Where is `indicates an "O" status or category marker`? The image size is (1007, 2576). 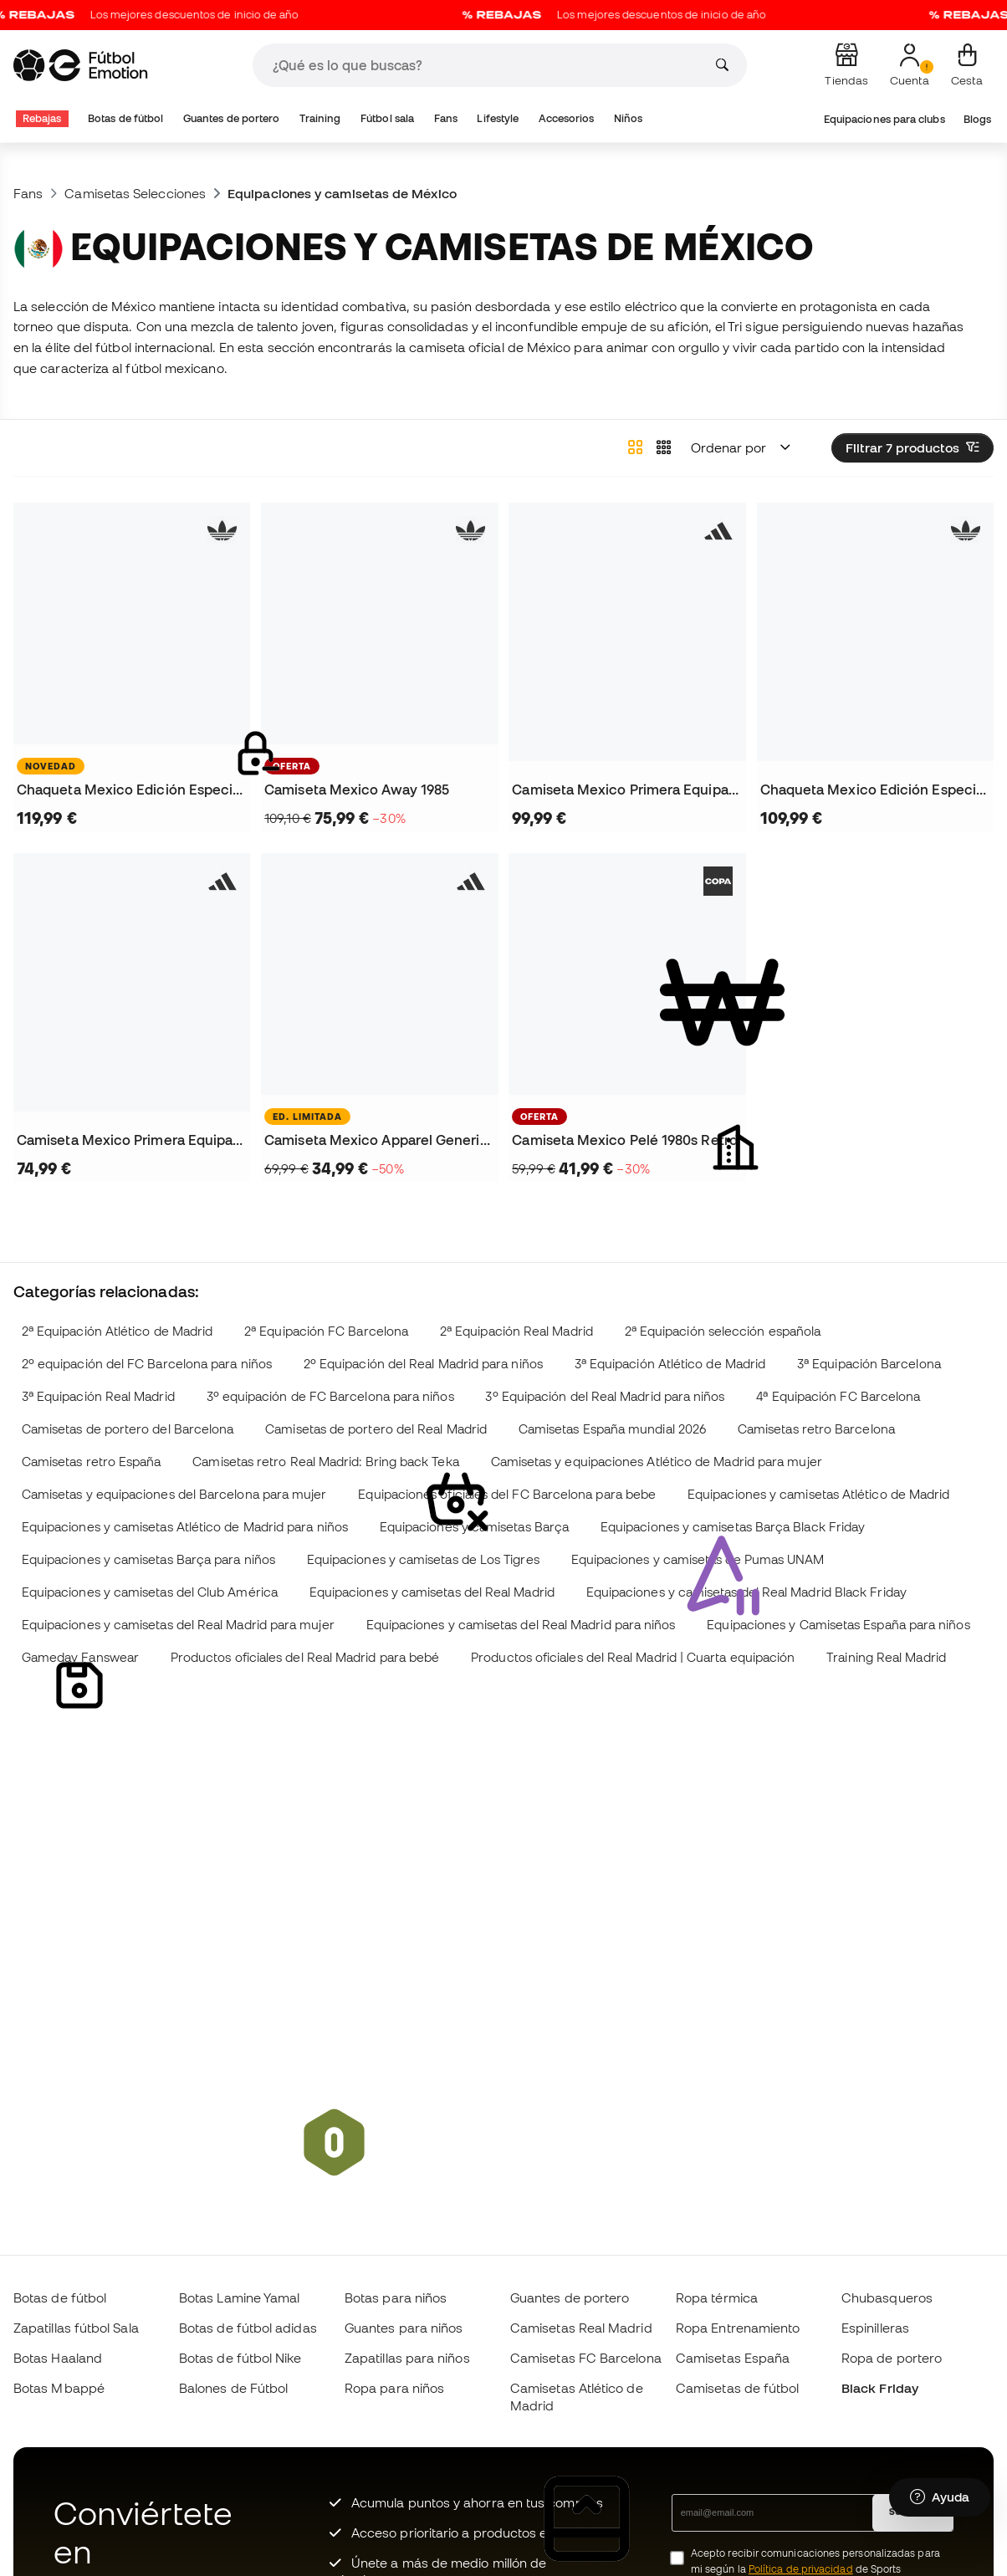 indicates an "O" status or category marker is located at coordinates (334, 2142).